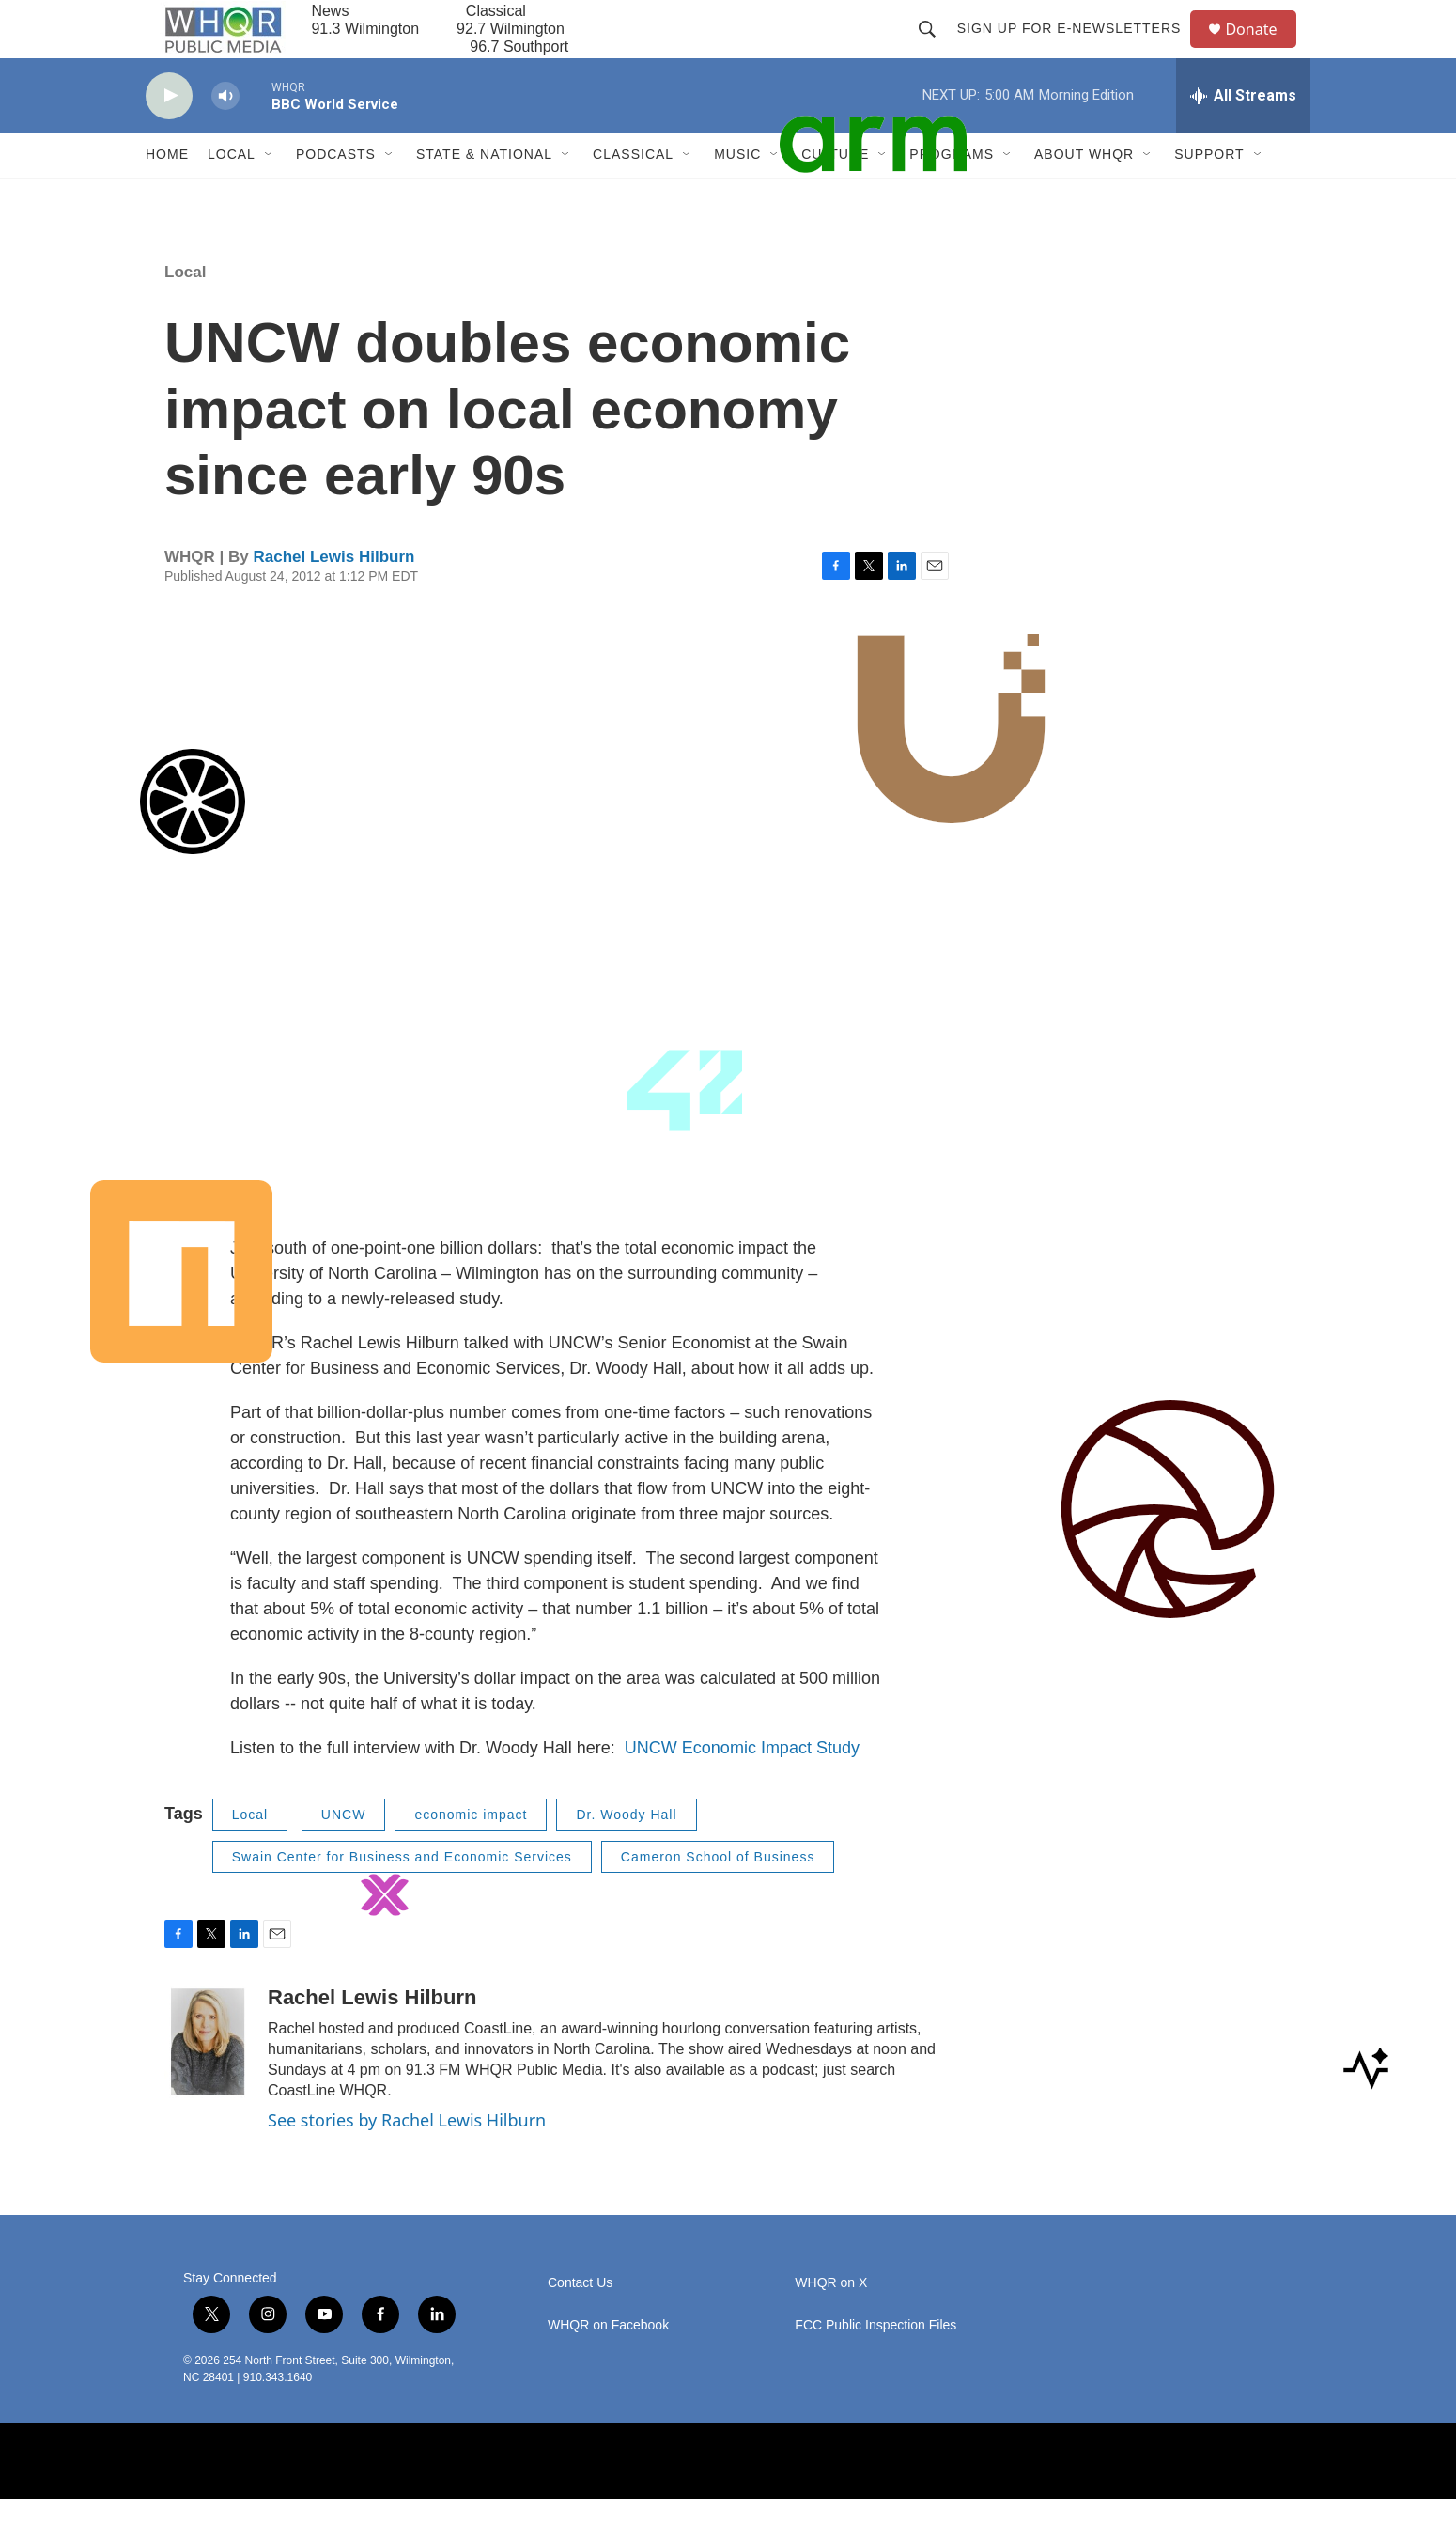 The image size is (1456, 2539). Describe the element at coordinates (873, 144) in the screenshot. I see `Arm company logo` at that location.